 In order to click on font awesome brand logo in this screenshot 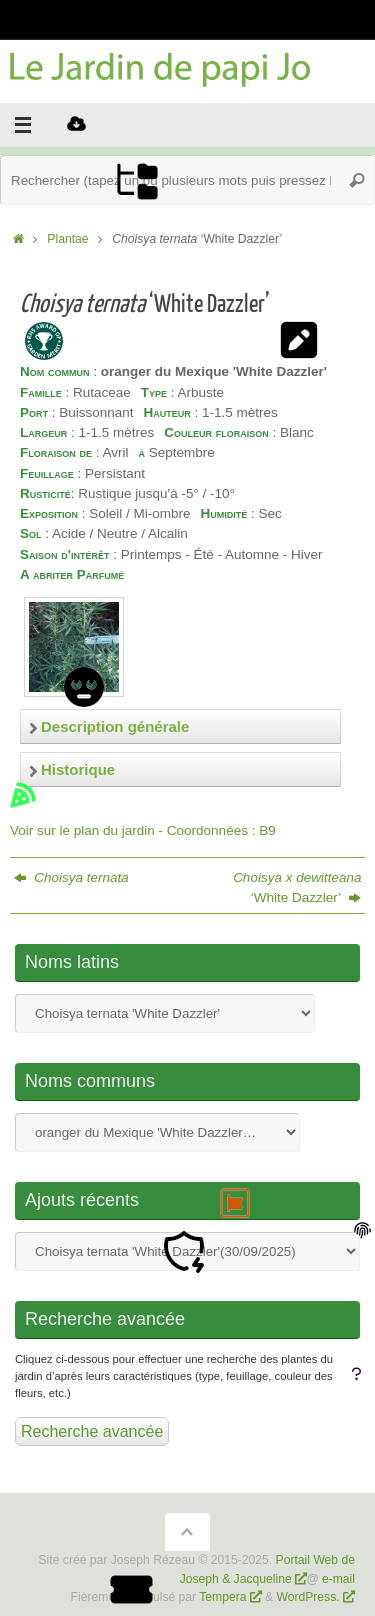, I will do `click(235, 1203)`.